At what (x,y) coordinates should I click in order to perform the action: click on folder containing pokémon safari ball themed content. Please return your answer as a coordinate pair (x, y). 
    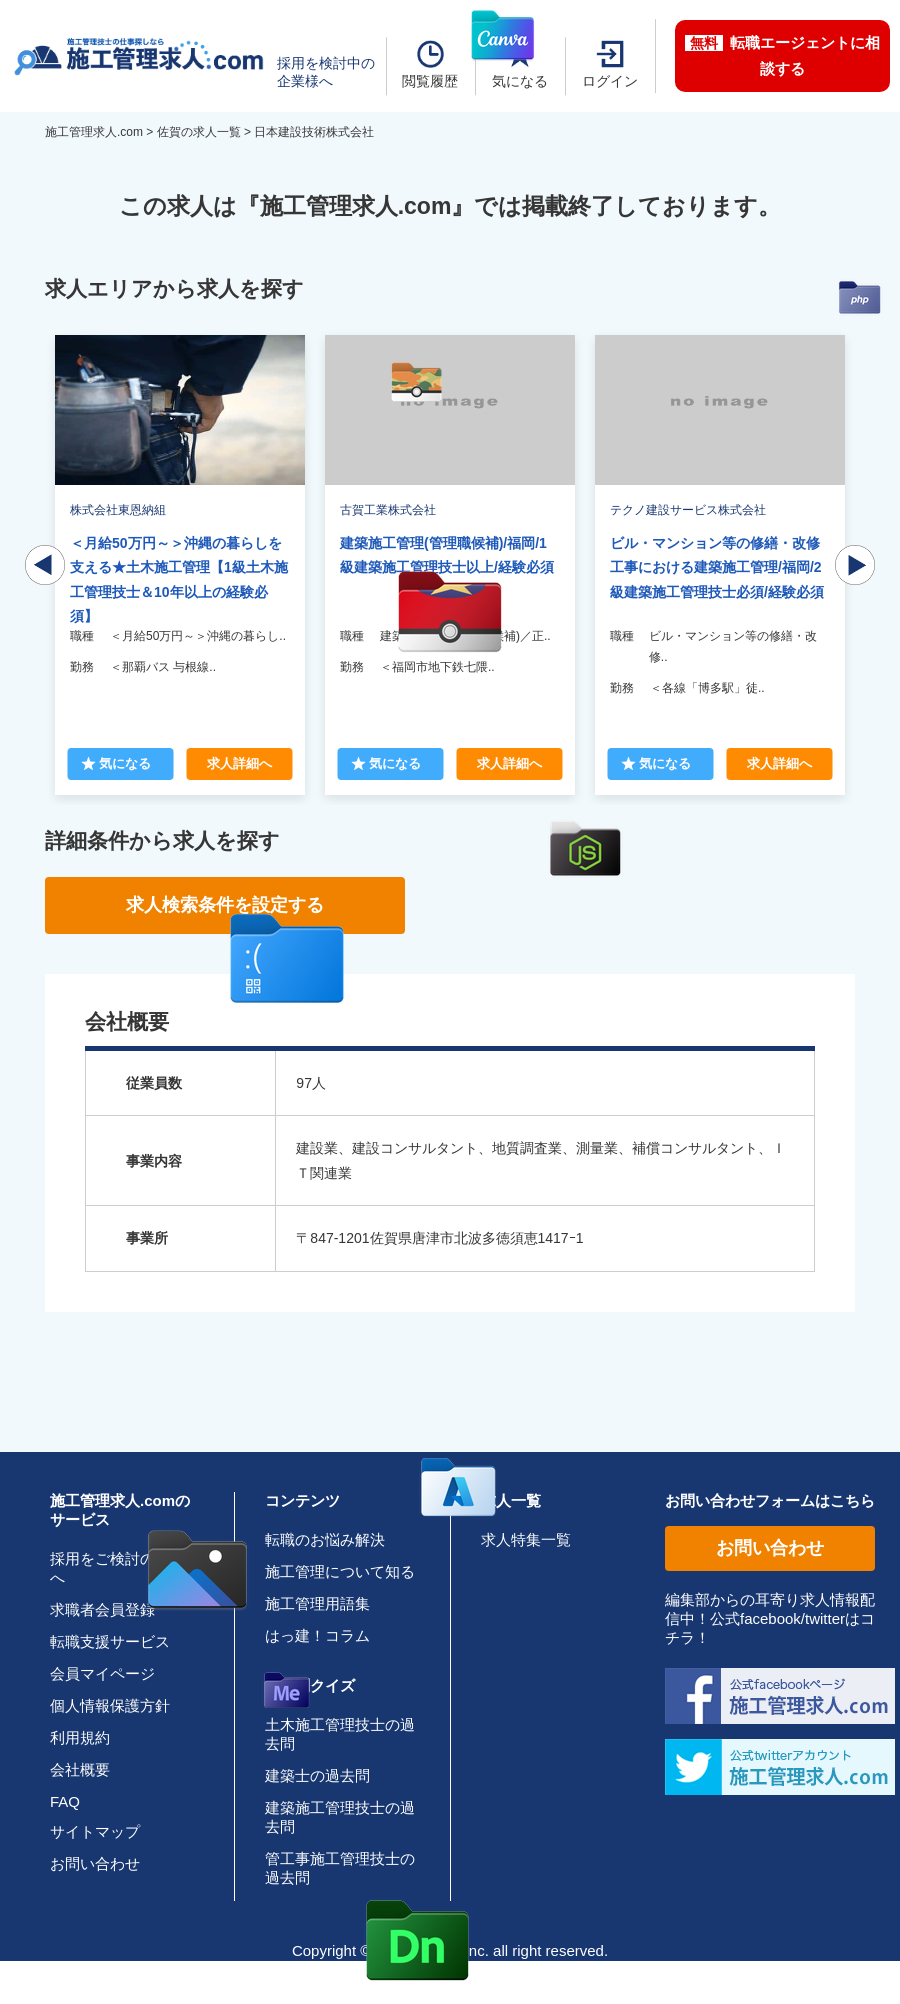
    Looking at the image, I should click on (416, 383).